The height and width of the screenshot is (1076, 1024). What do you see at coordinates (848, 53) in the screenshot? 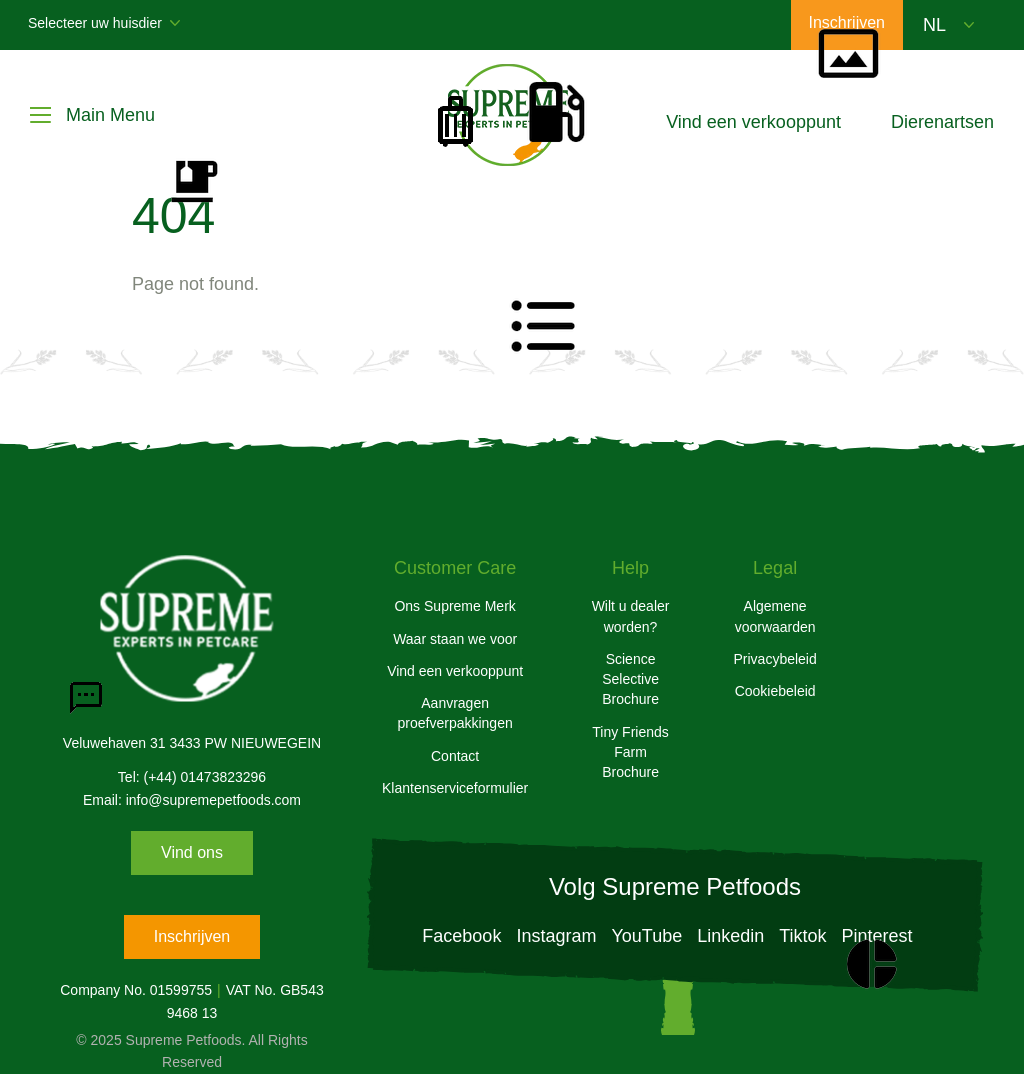
I see `view image at actual size` at bounding box center [848, 53].